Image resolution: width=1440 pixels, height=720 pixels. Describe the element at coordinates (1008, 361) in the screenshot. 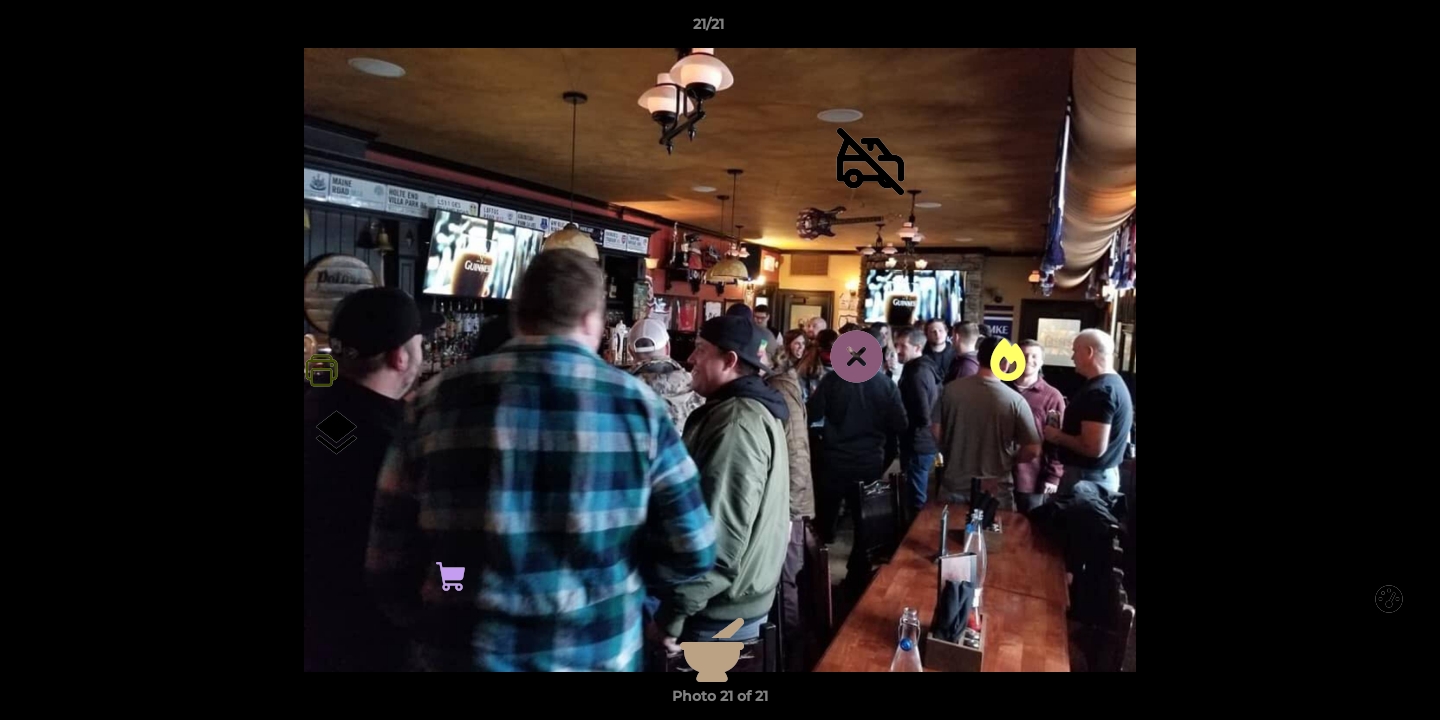

I see `indicates trending or popular content` at that location.